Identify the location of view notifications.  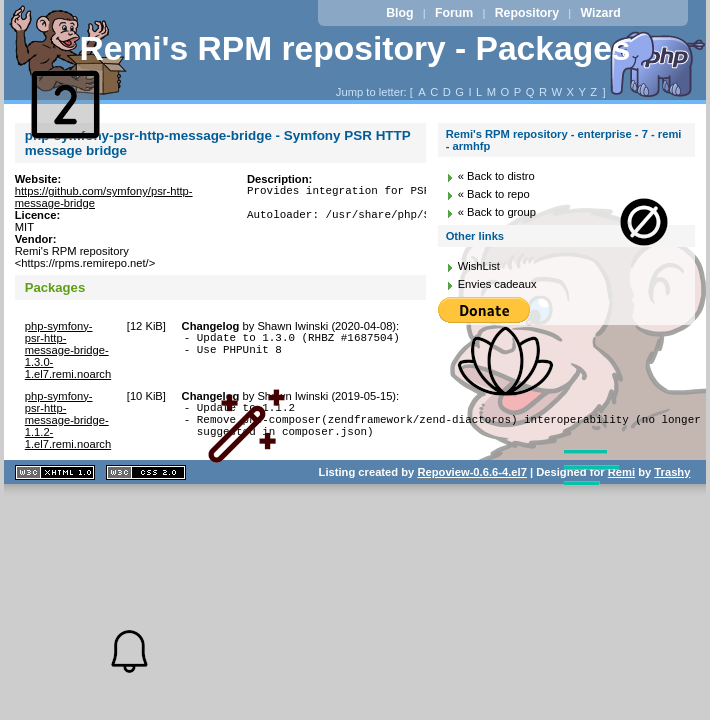
(129, 651).